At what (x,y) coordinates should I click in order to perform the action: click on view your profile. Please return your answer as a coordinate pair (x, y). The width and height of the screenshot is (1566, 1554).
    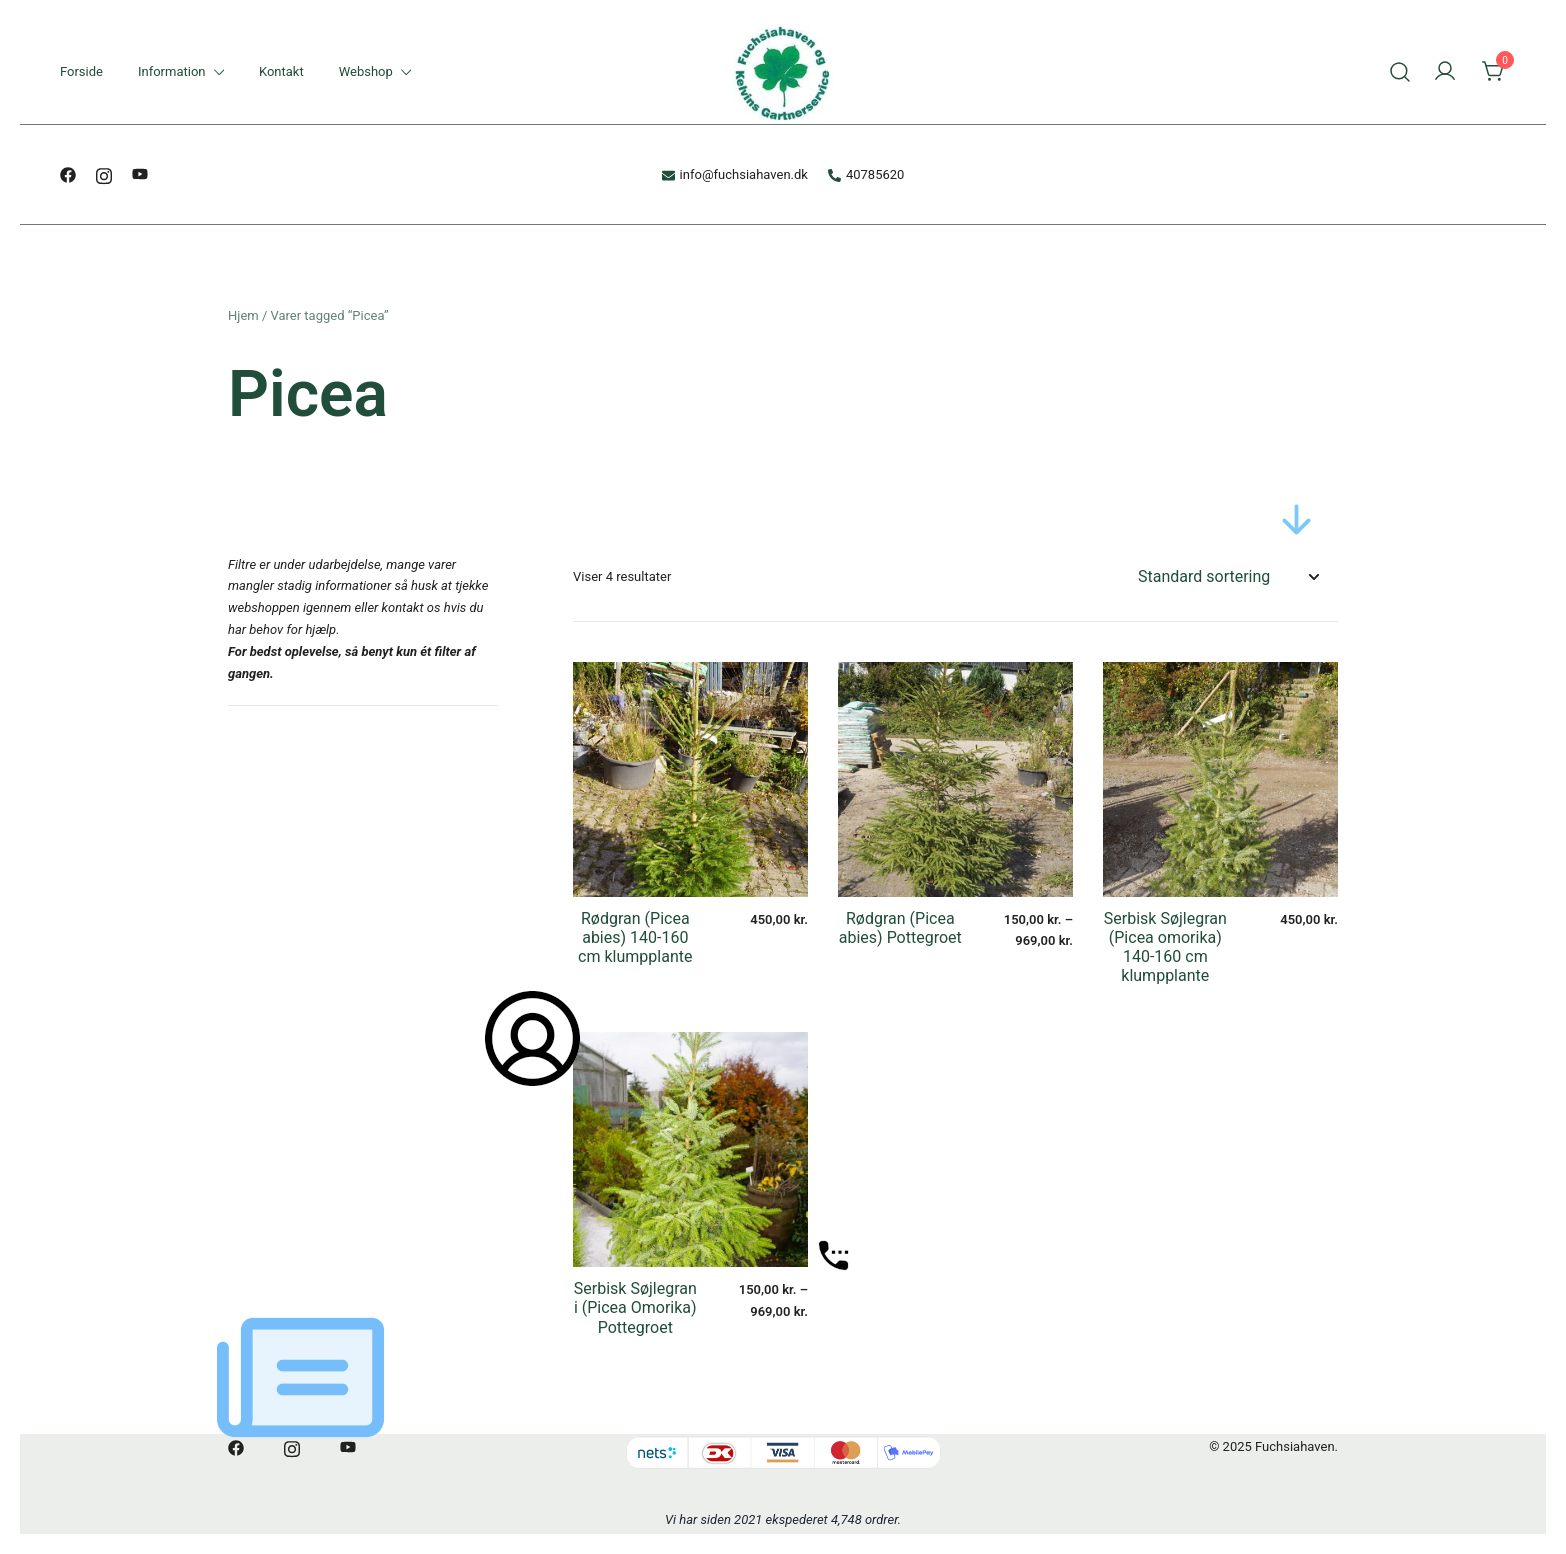
    Looking at the image, I should click on (532, 1038).